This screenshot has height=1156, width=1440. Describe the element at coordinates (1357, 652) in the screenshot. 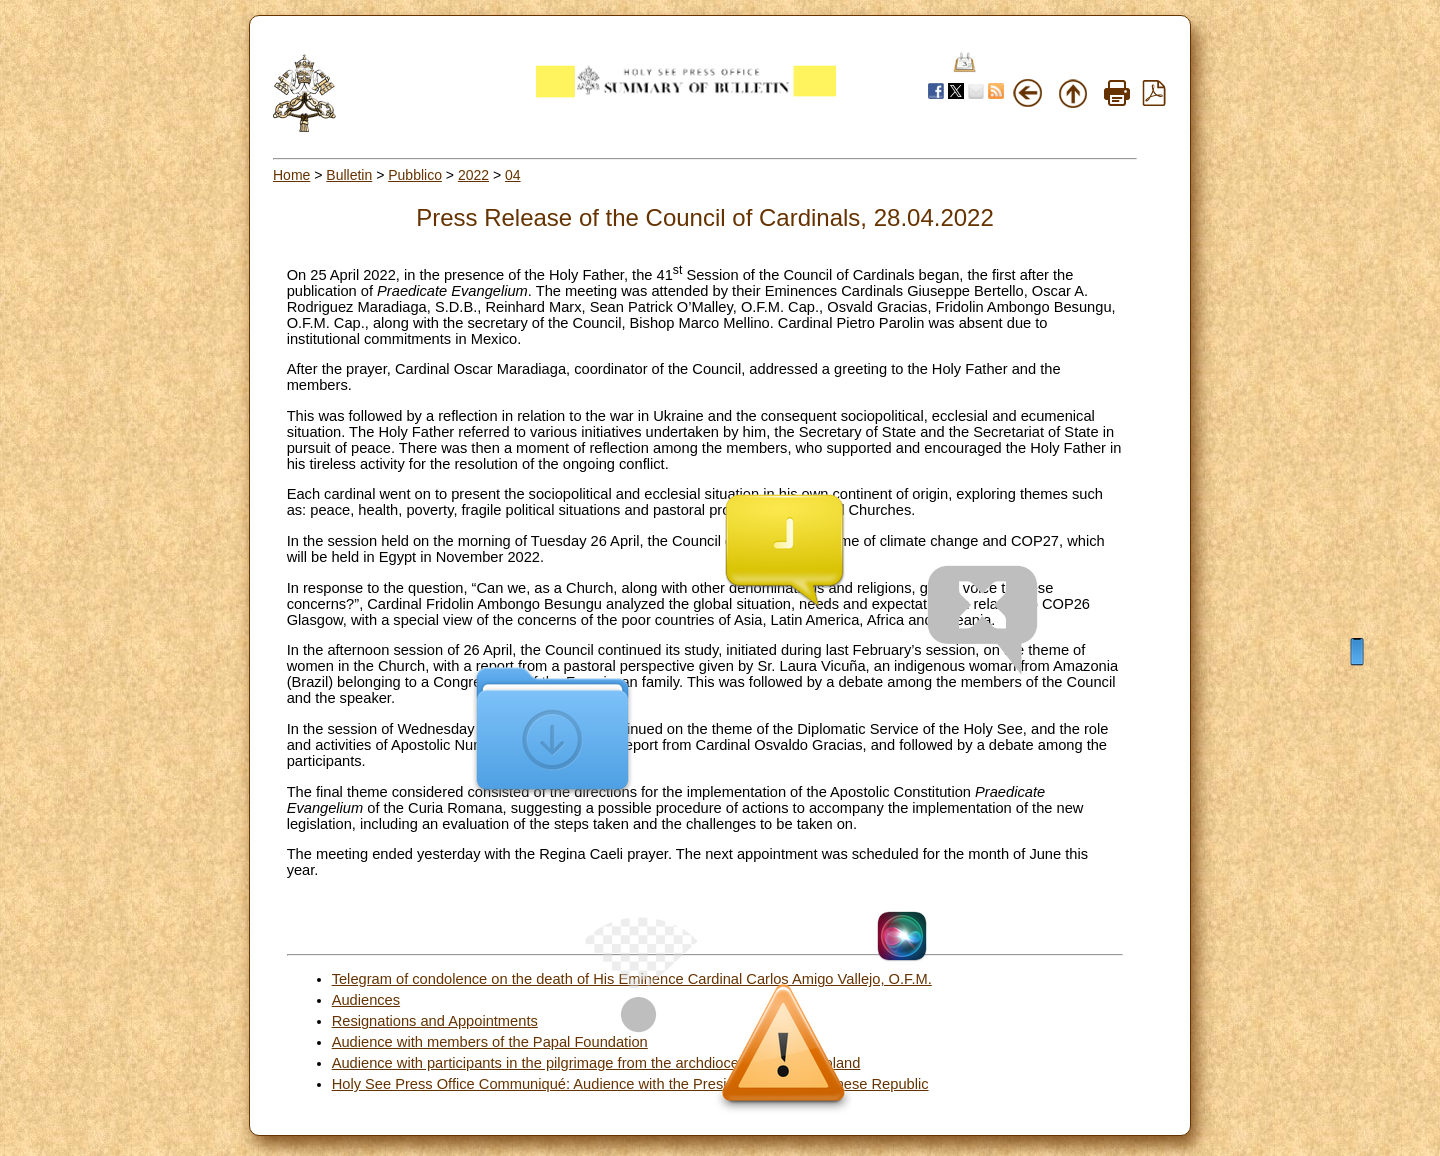

I see `indicates a connected iPhone device` at that location.